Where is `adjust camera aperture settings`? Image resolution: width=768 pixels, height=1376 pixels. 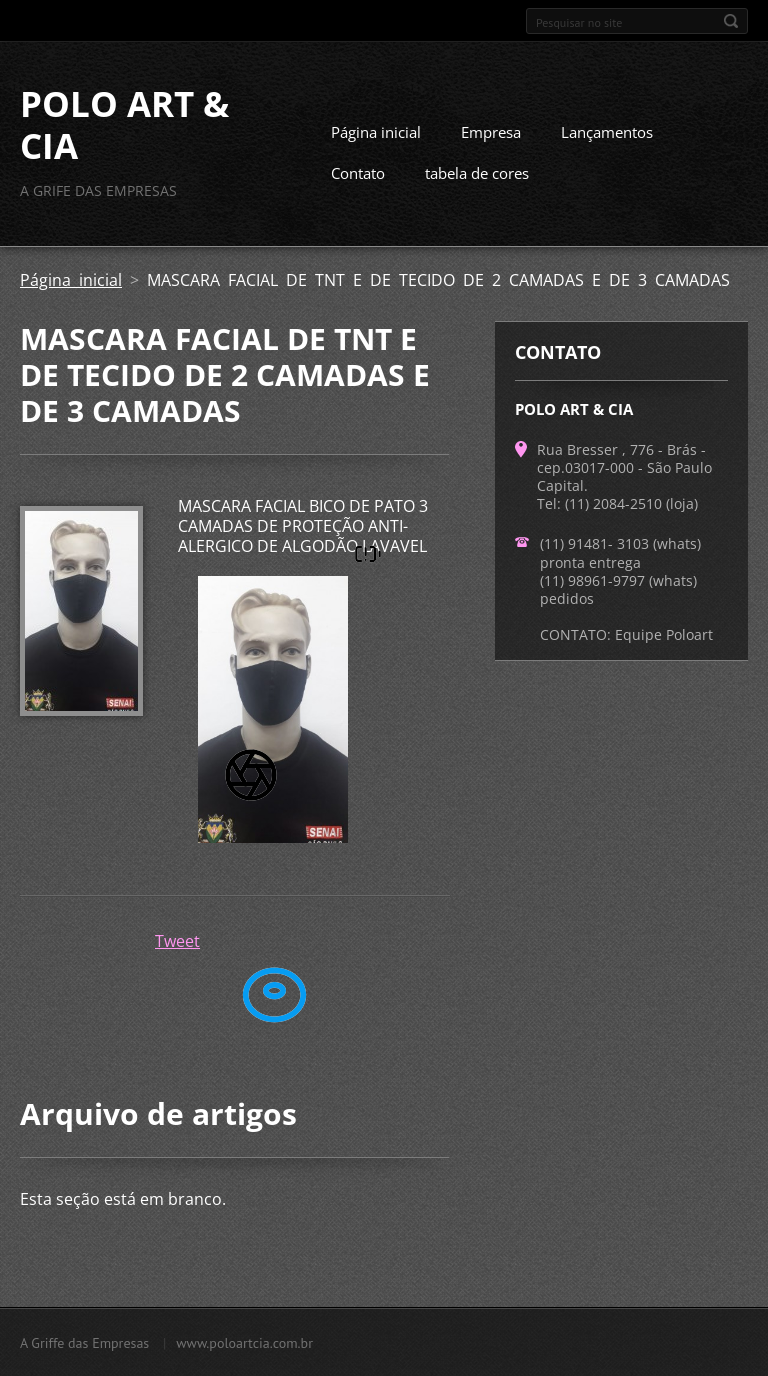
adjust camera aperture settings is located at coordinates (251, 775).